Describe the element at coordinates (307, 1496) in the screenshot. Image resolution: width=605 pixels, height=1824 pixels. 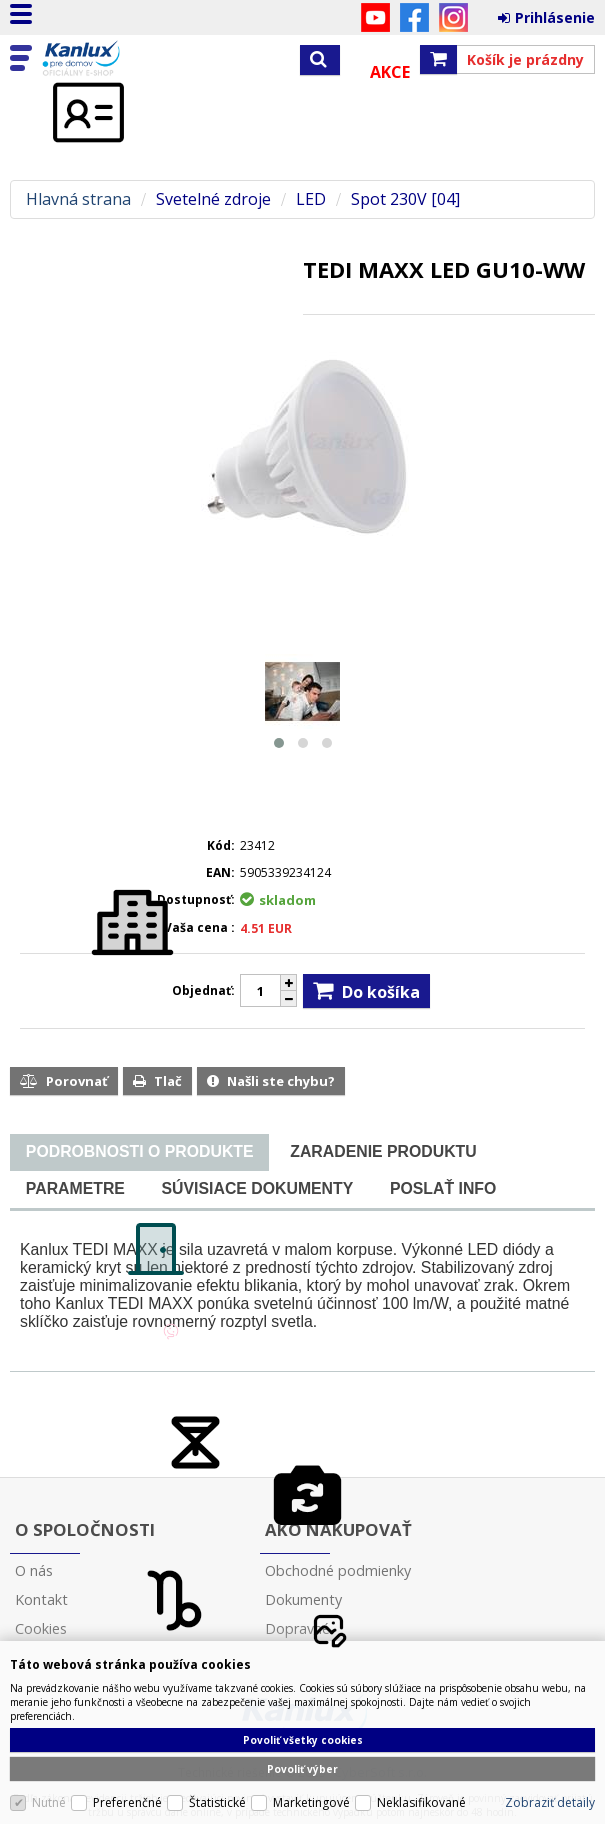
I see `switch between front and rear camera` at that location.